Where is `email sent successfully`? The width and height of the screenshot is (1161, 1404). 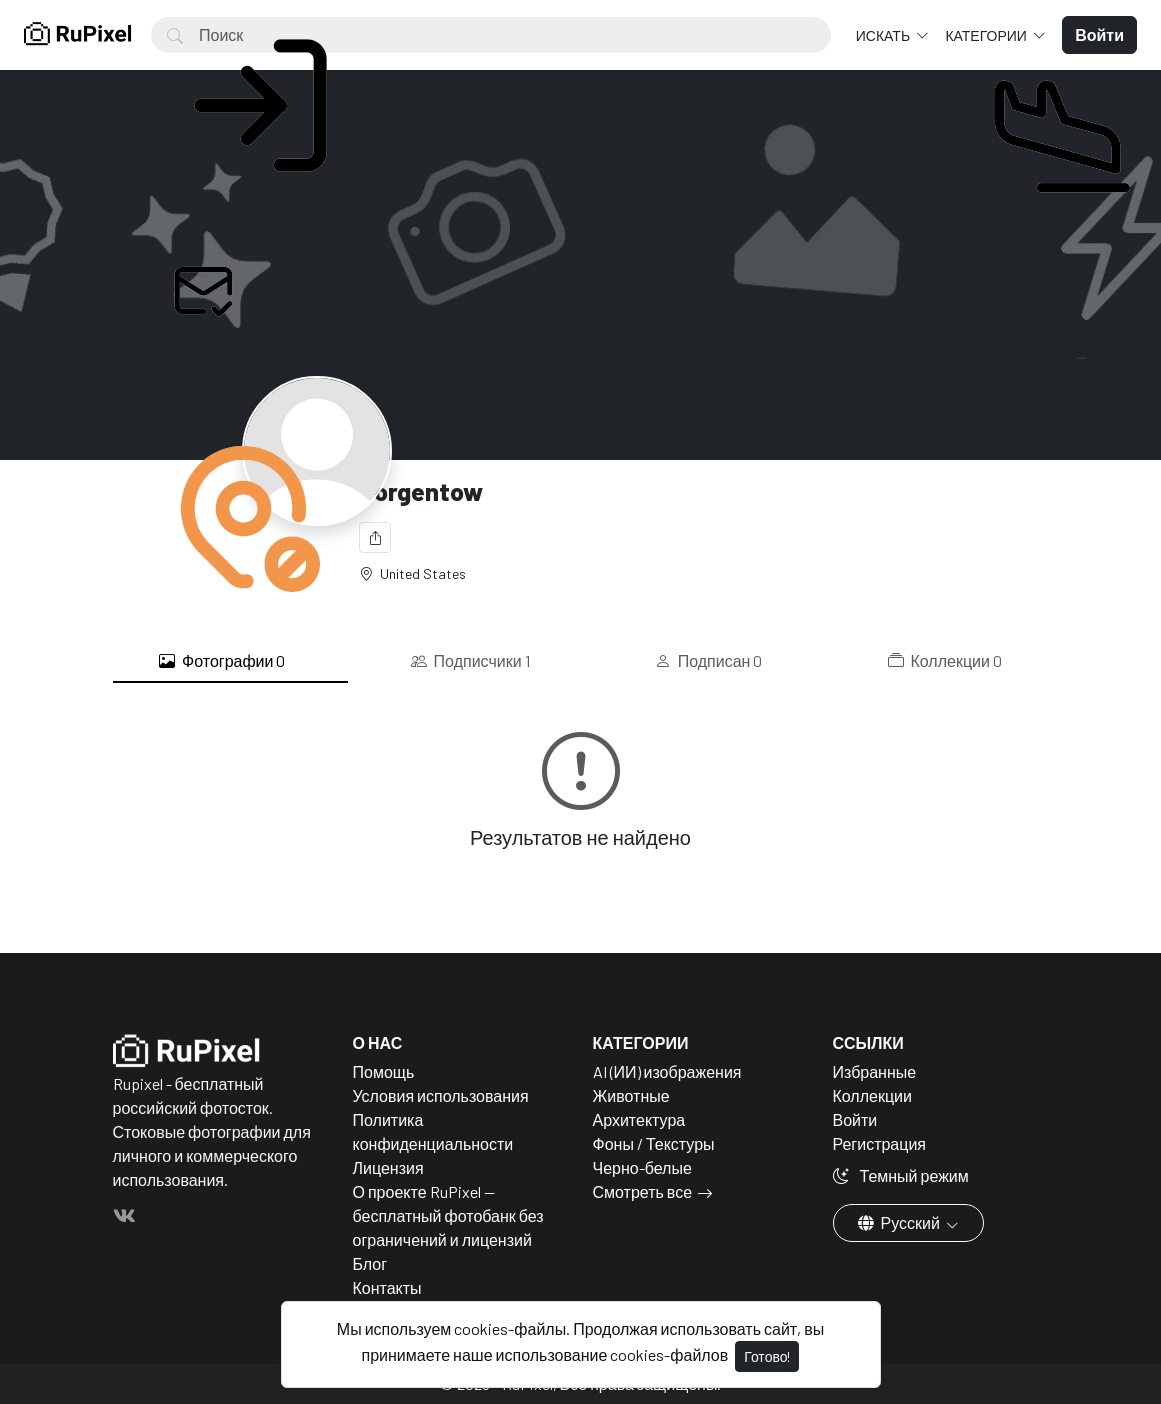
email sent successfully is located at coordinates (203, 290).